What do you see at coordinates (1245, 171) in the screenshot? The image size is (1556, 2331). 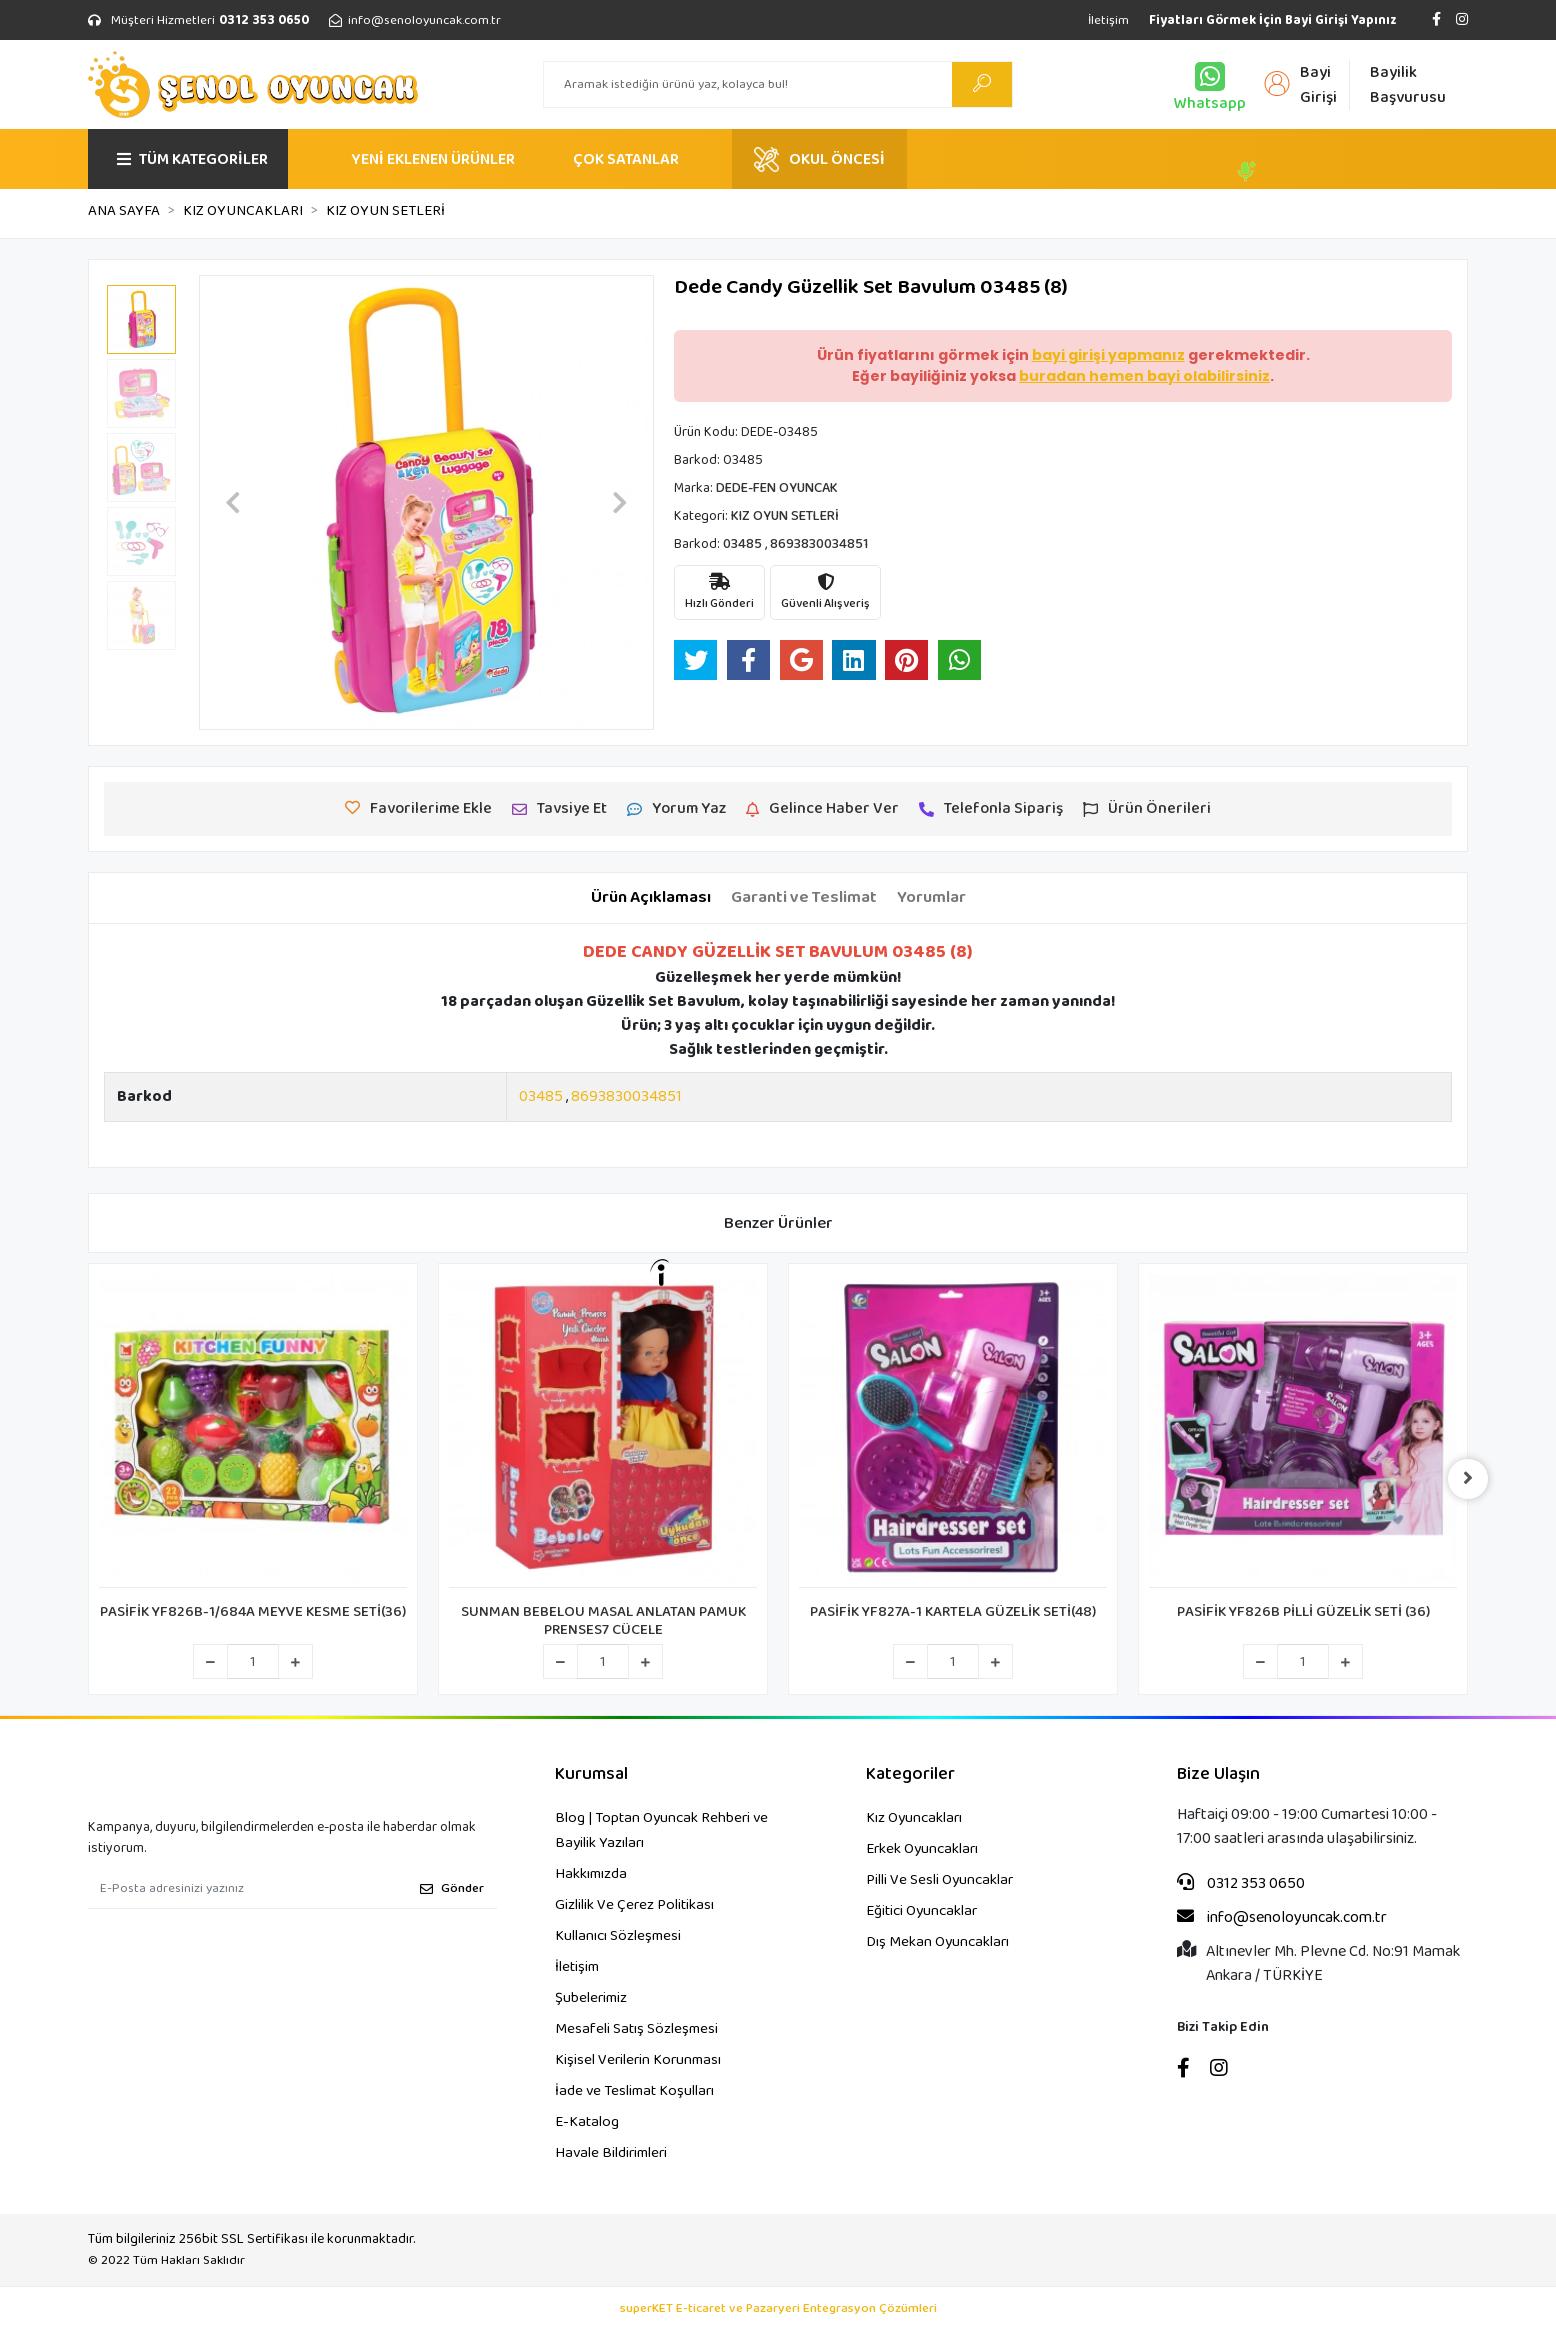 I see `activate AI voice assistant` at bounding box center [1245, 171].